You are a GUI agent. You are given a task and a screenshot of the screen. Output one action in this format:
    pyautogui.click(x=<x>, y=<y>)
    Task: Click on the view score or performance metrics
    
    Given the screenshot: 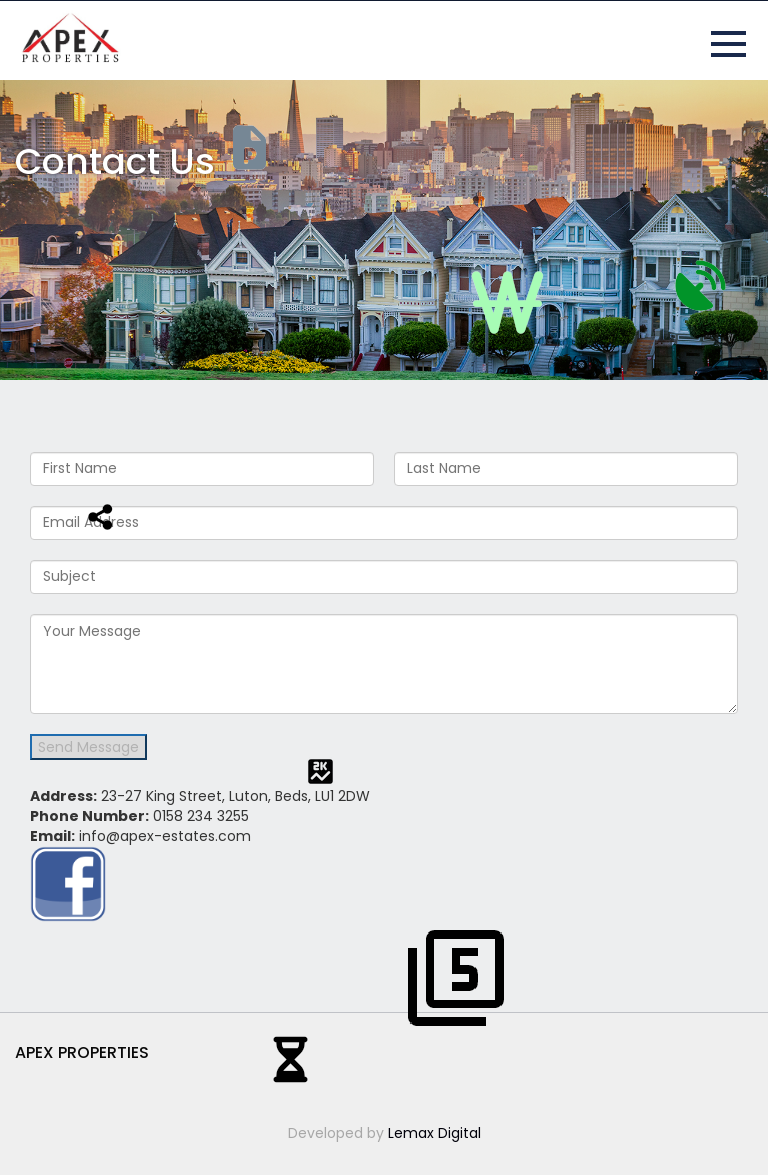 What is the action you would take?
    pyautogui.click(x=320, y=771)
    